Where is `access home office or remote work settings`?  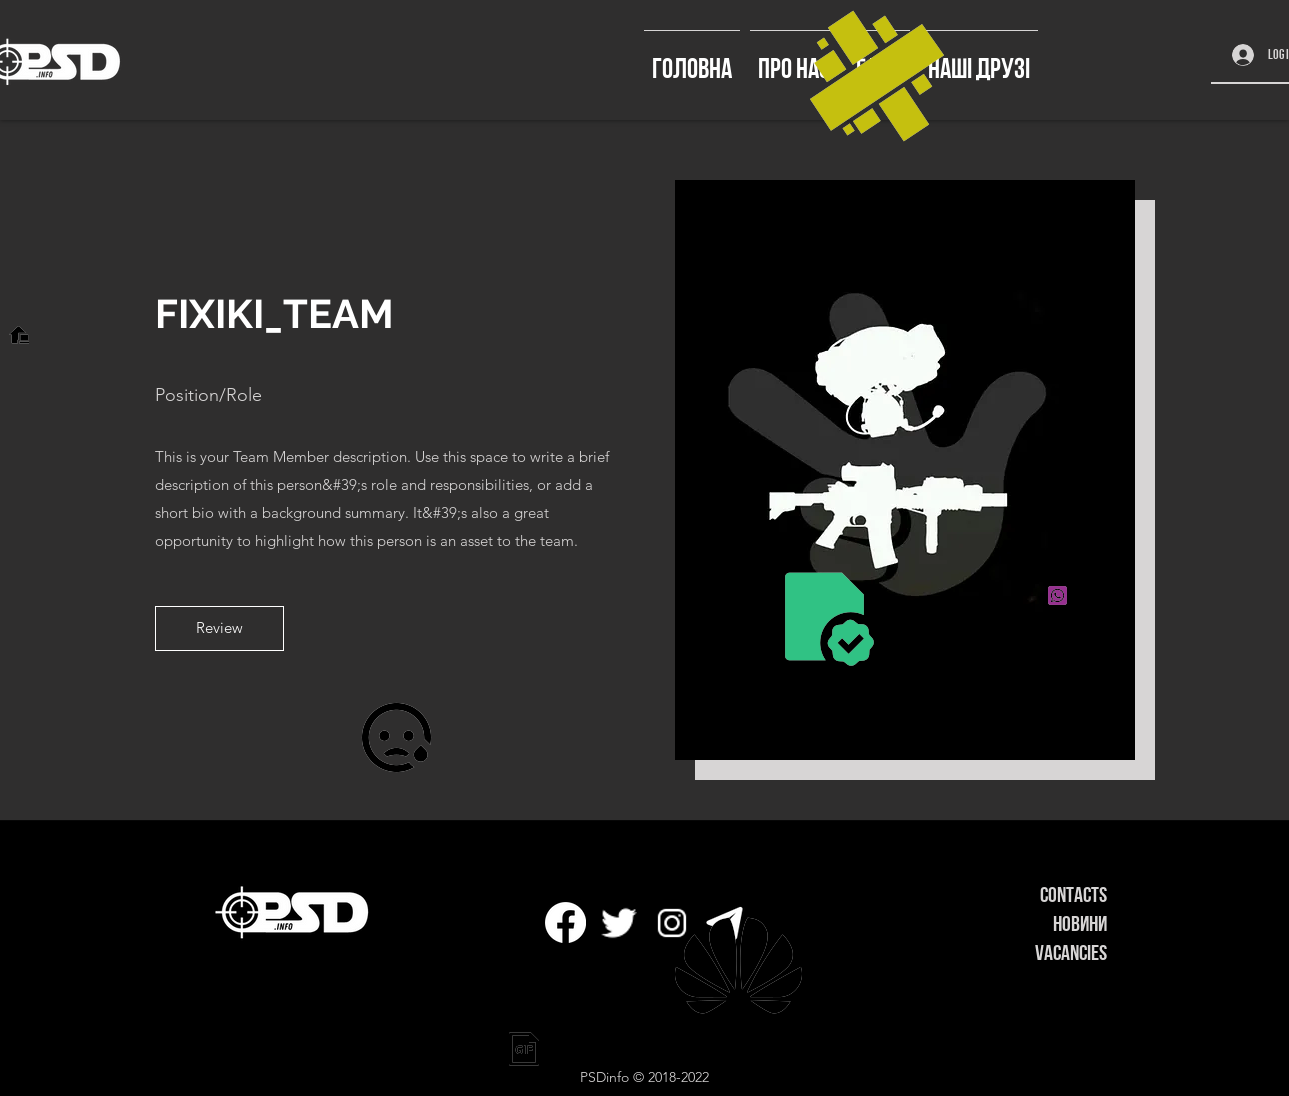
access home office or remote work settings is located at coordinates (18, 335).